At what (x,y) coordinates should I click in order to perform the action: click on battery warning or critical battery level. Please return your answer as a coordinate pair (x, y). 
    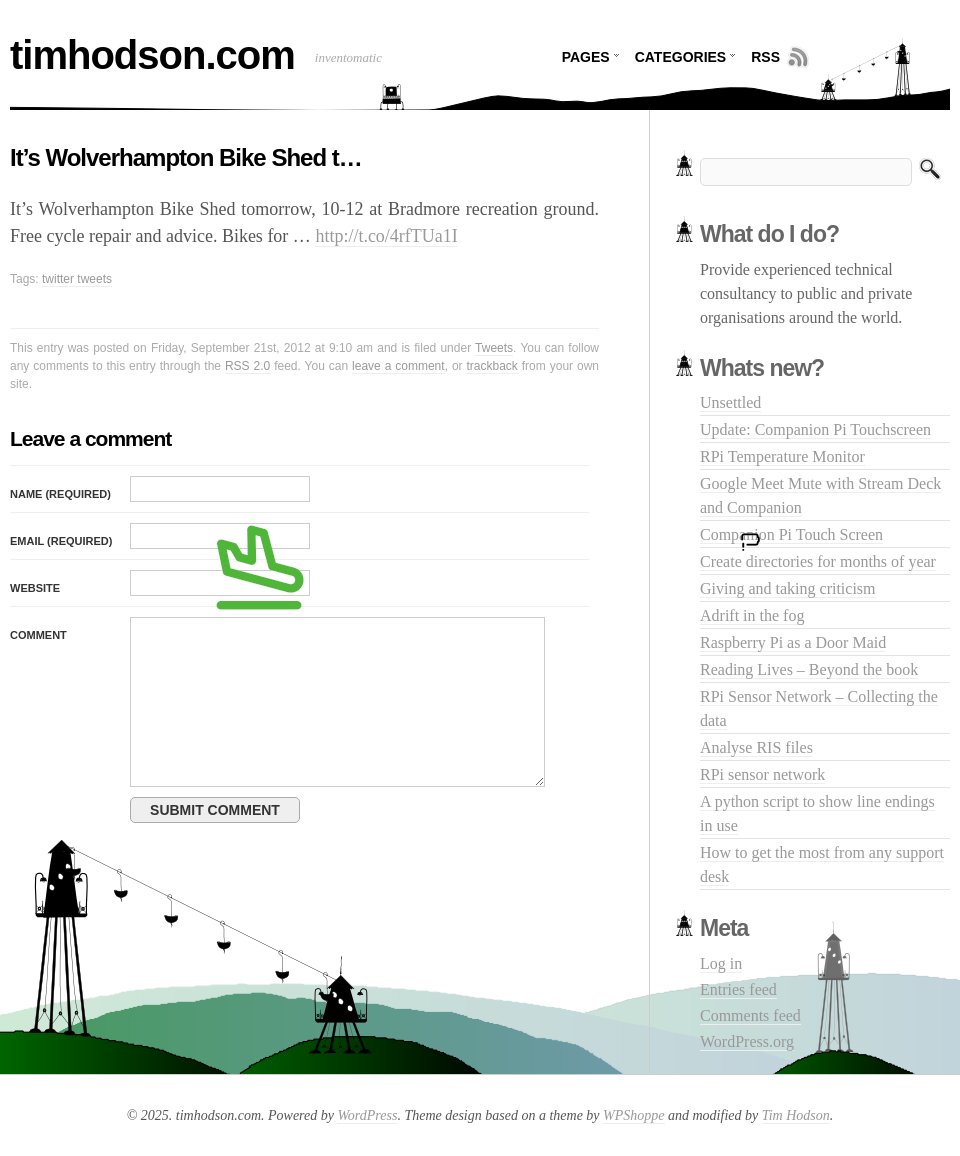
    Looking at the image, I should click on (750, 539).